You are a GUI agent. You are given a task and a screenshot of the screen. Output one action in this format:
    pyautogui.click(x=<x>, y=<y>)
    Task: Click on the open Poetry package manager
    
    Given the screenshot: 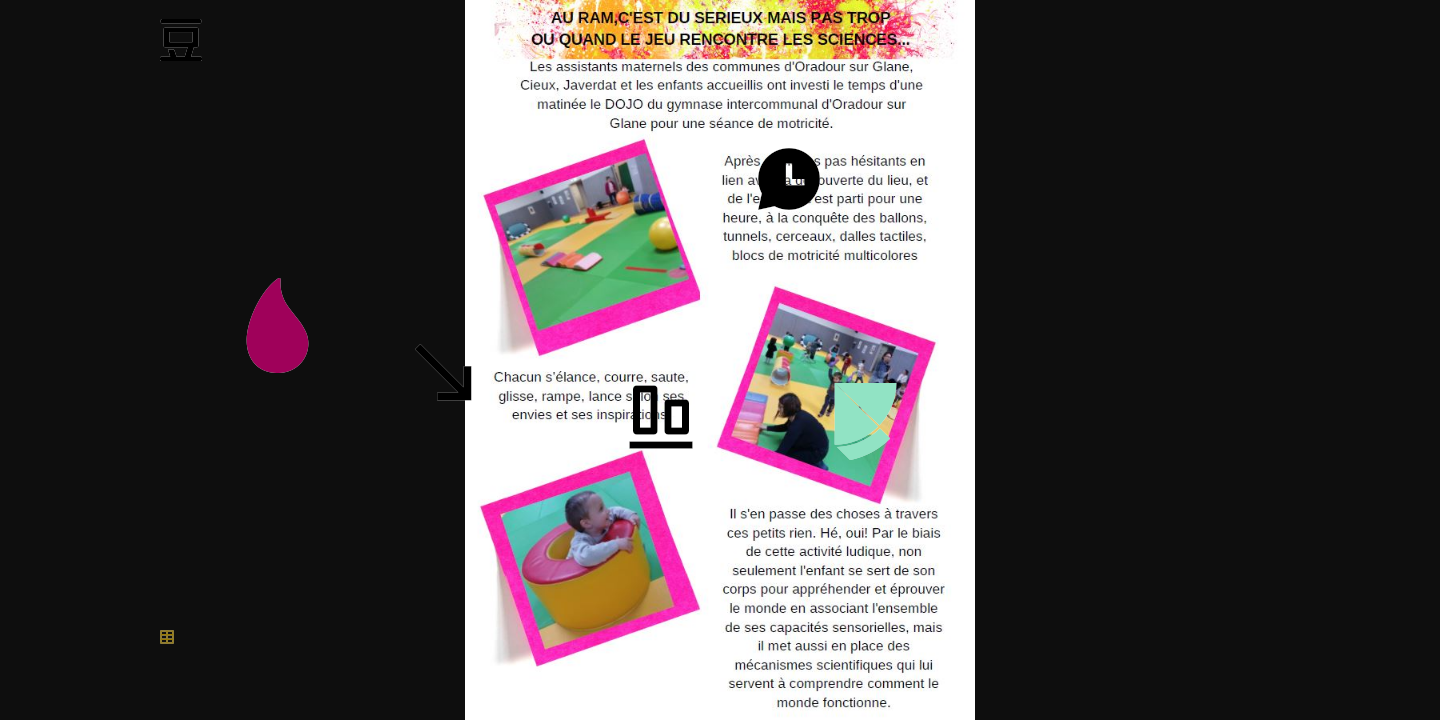 What is the action you would take?
    pyautogui.click(x=865, y=421)
    